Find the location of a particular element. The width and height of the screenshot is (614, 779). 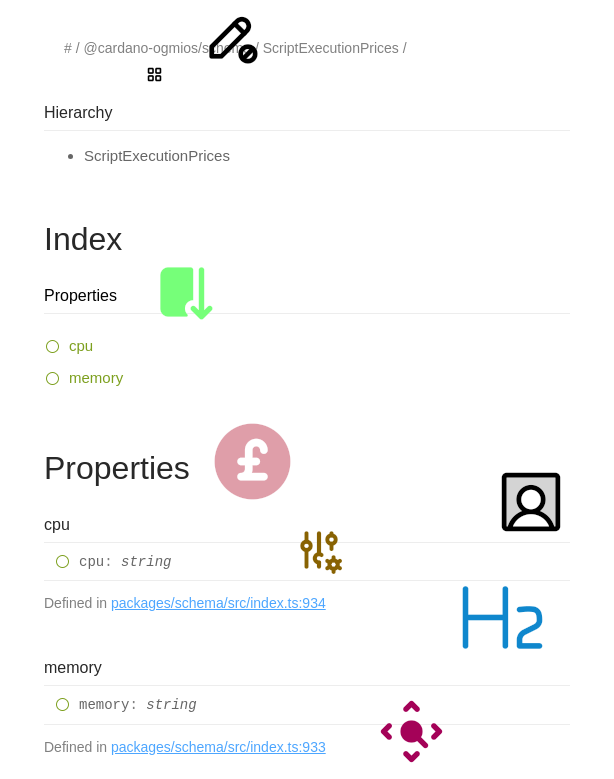

access advanced settings or configuration options is located at coordinates (319, 550).